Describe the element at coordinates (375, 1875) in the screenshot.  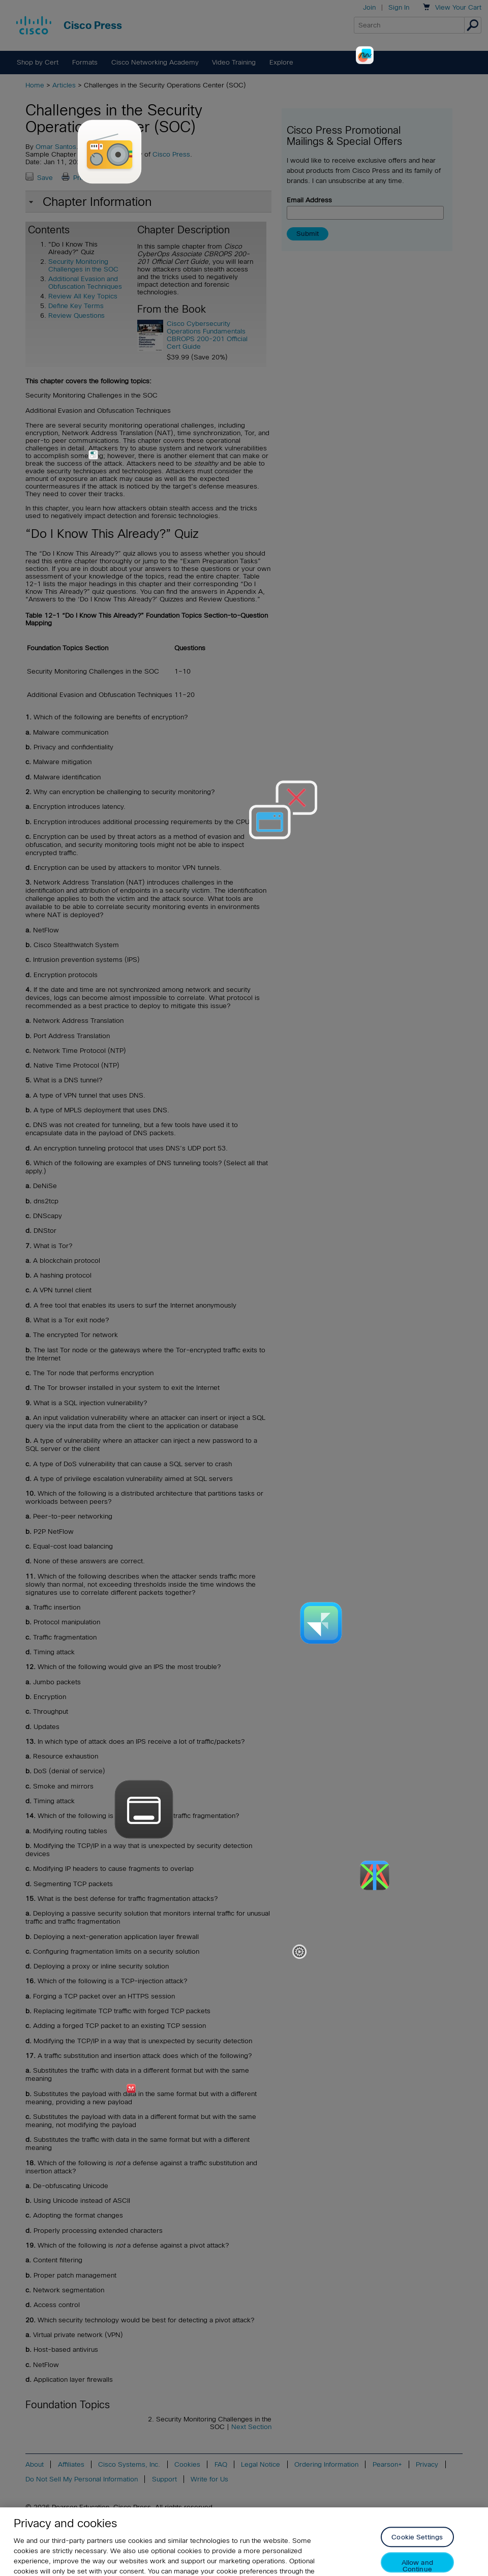
I see `open tixati torrent client` at that location.